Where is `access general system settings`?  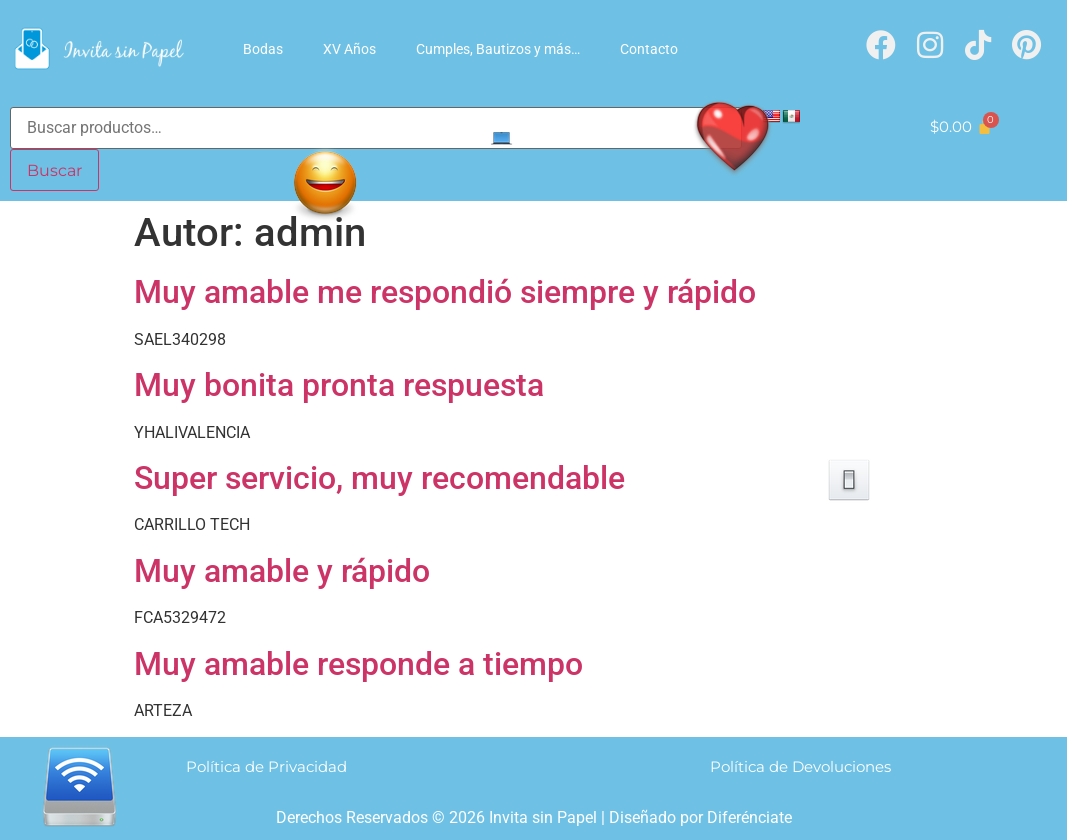
access general system settings is located at coordinates (849, 480).